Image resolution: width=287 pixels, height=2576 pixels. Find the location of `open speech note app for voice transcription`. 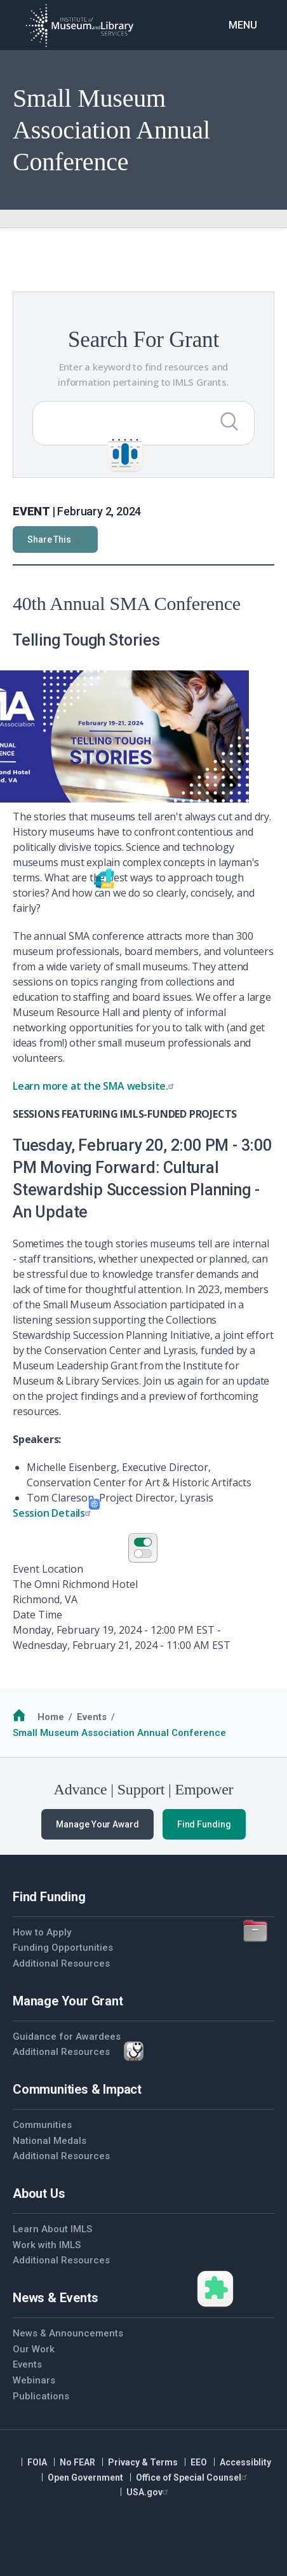

open speech note app for voice transcription is located at coordinates (125, 454).